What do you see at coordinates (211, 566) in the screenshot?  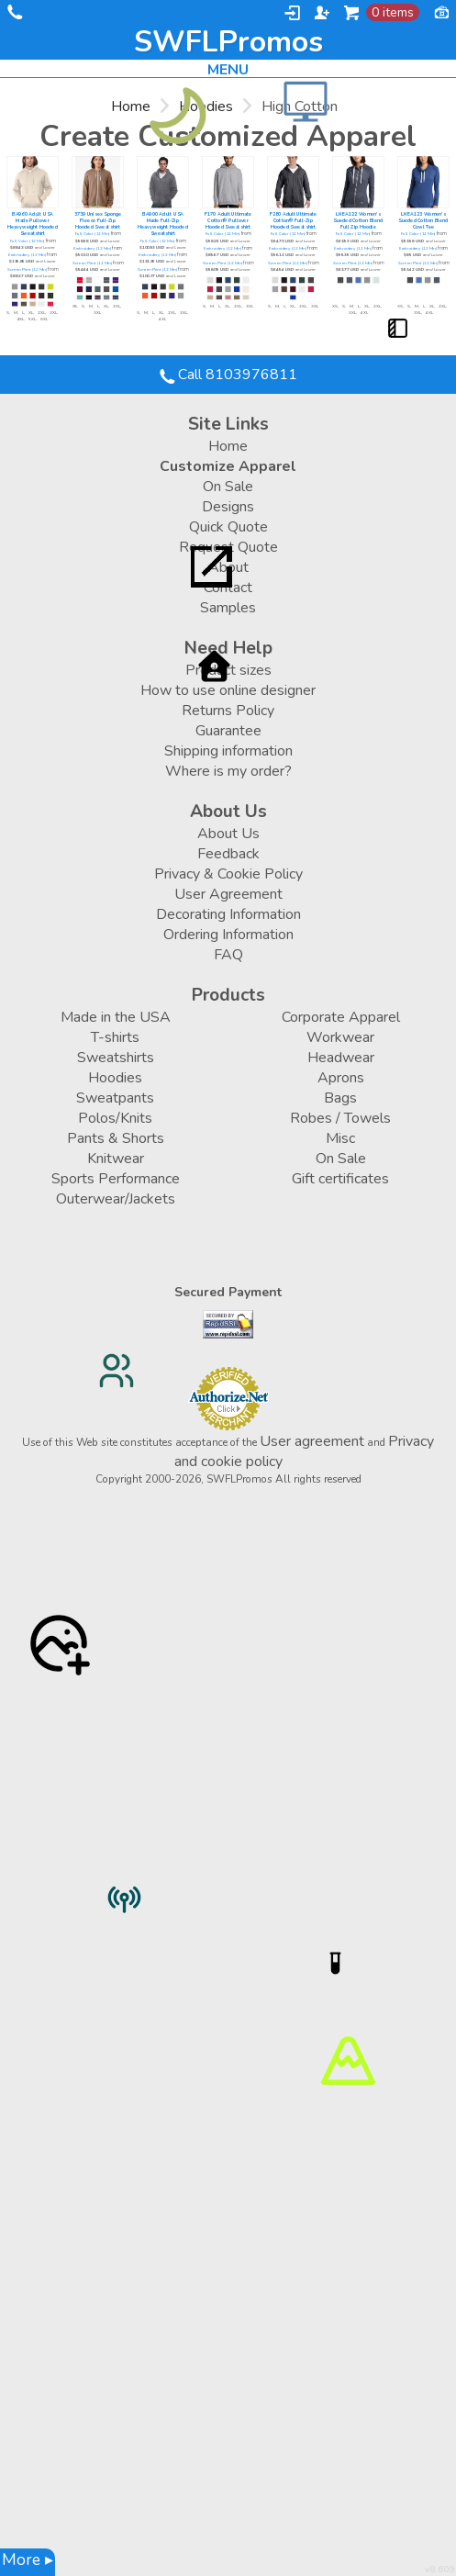 I see `open link in a new tab or window` at bounding box center [211, 566].